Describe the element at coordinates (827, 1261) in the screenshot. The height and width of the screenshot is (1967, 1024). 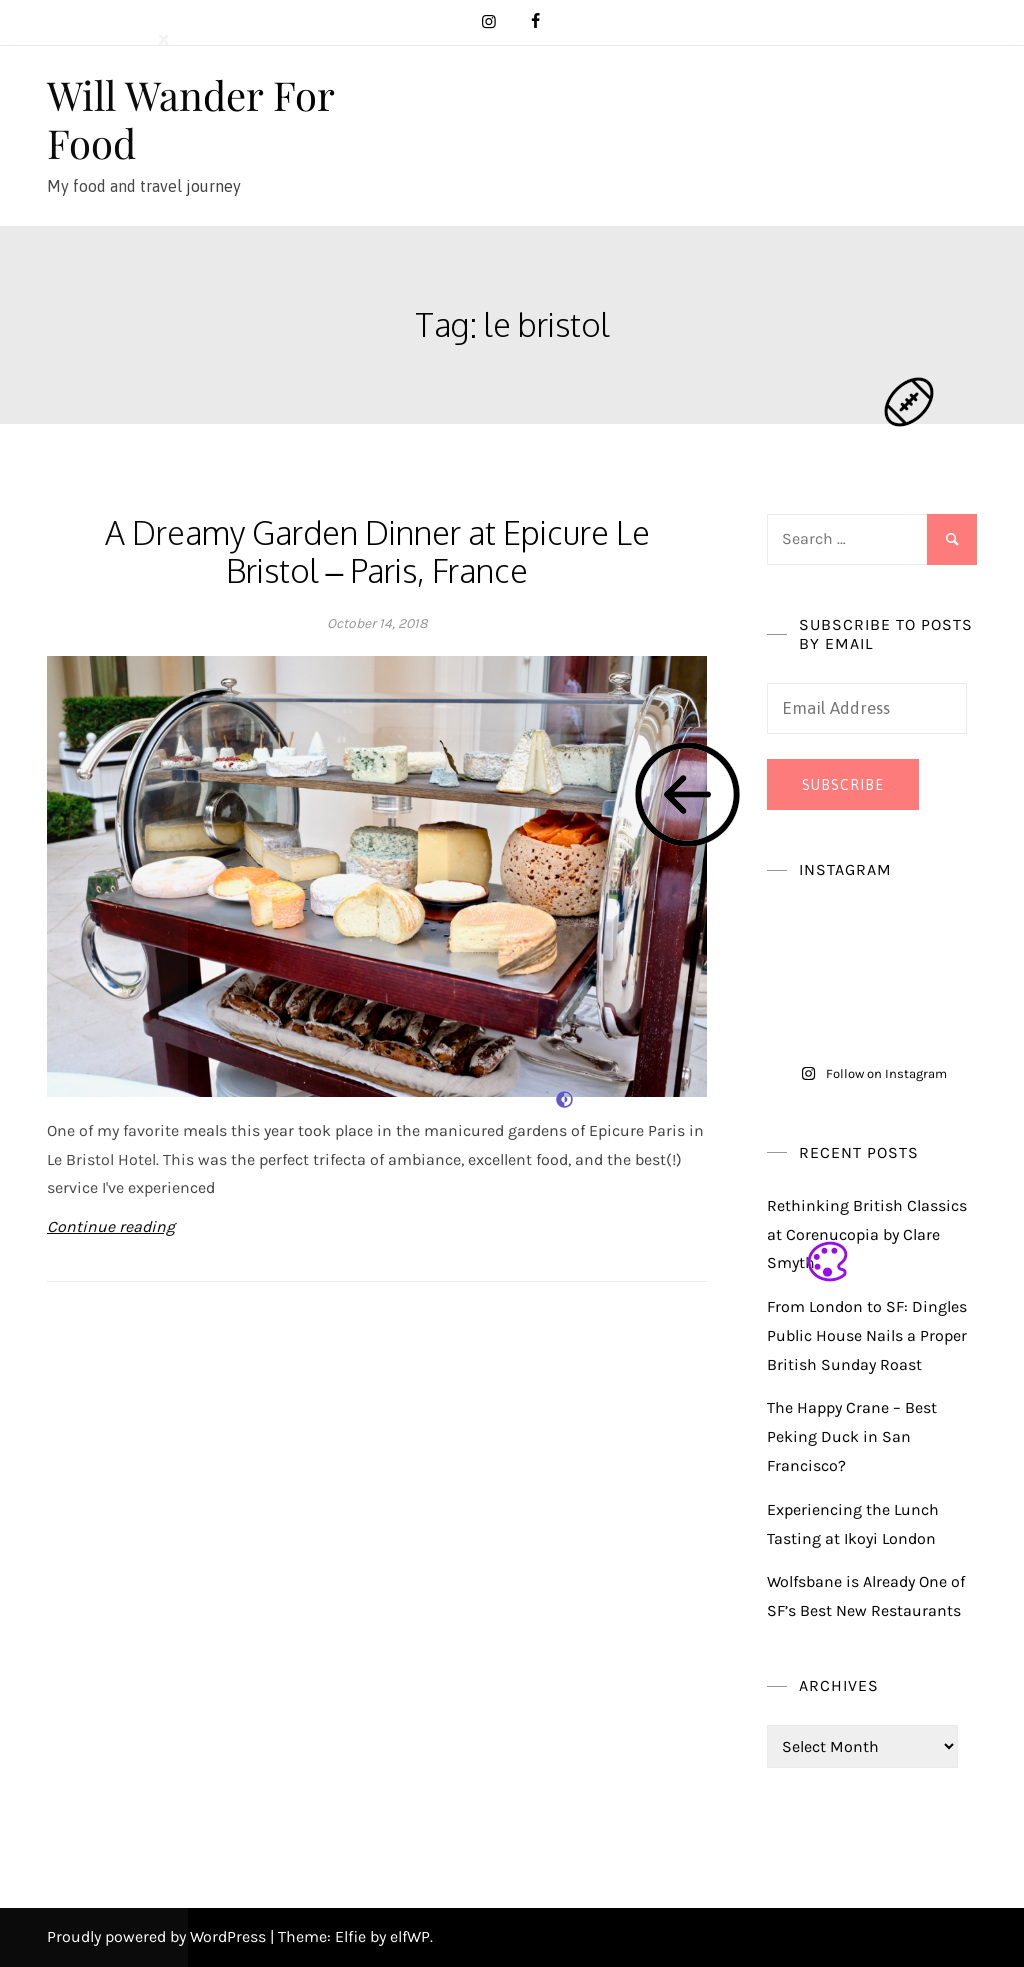
I see `customize color or theme settings` at that location.